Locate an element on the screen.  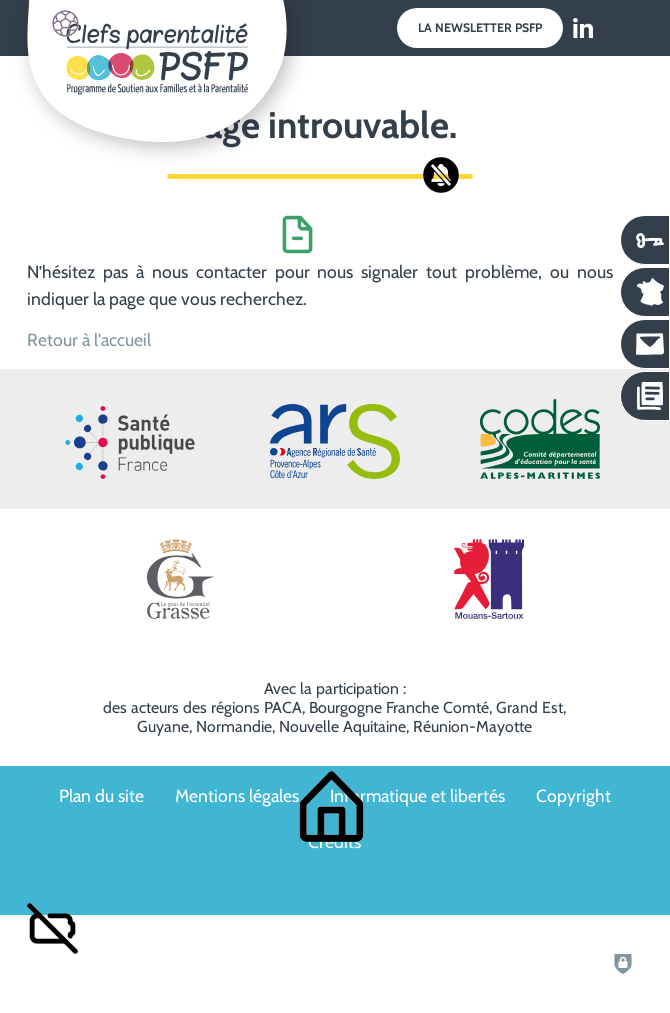
navigate to home screen is located at coordinates (331, 806).